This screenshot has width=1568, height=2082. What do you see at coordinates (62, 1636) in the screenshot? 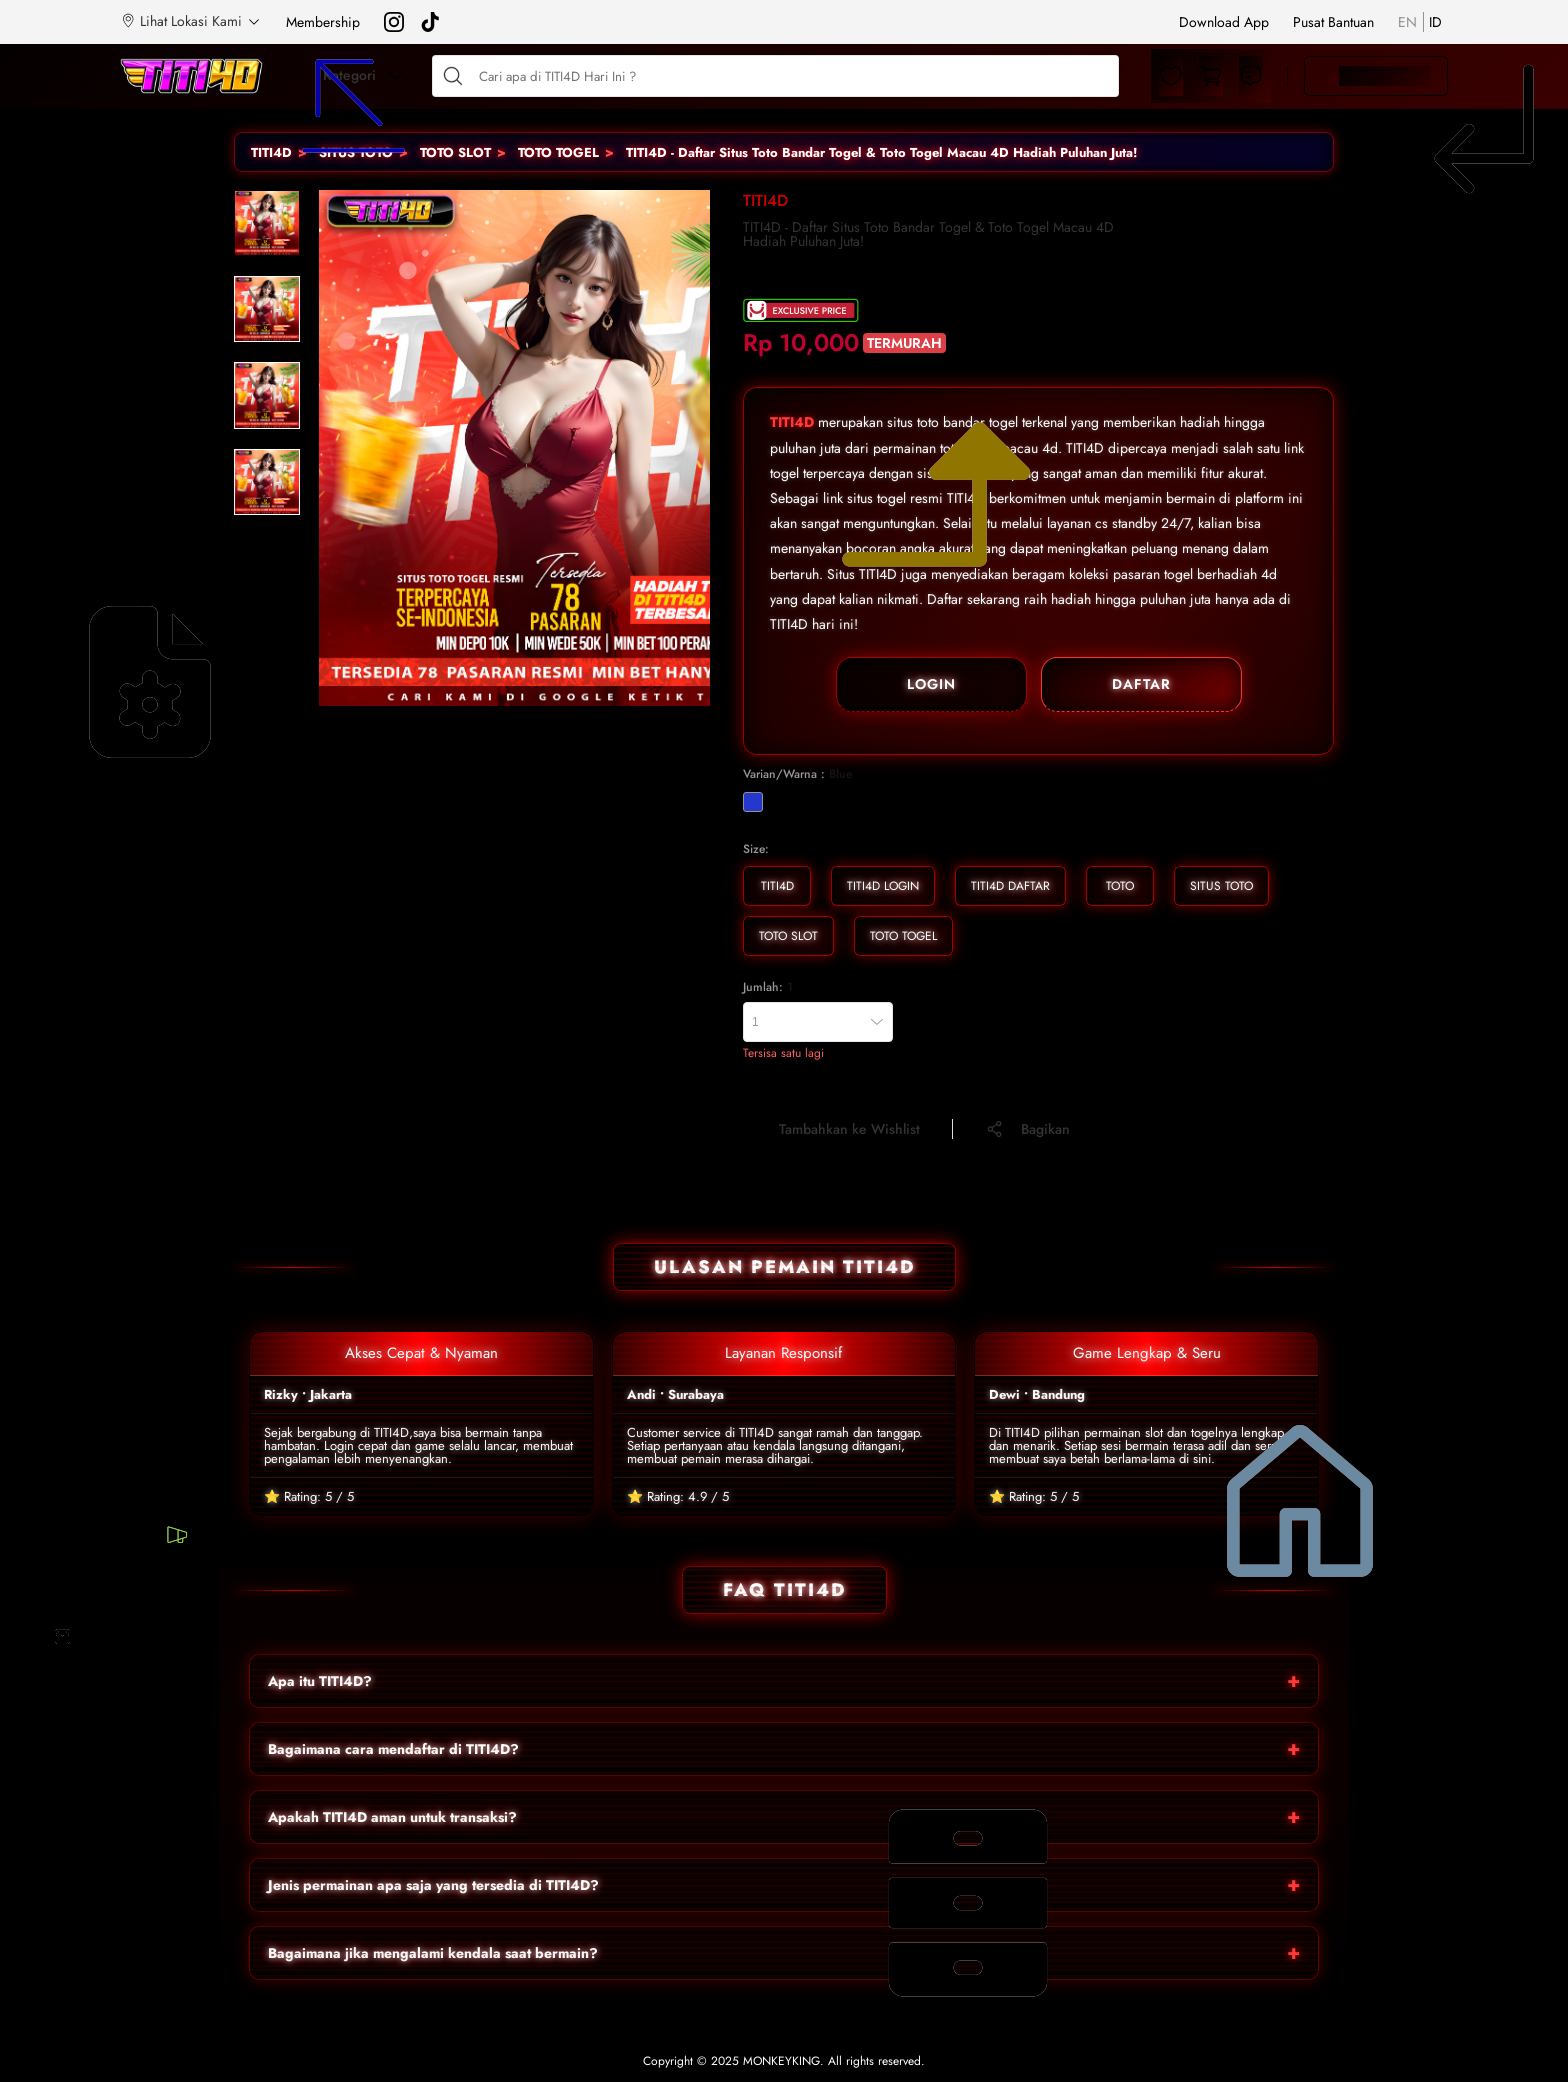
I see `browse the online store or marketplace` at bounding box center [62, 1636].